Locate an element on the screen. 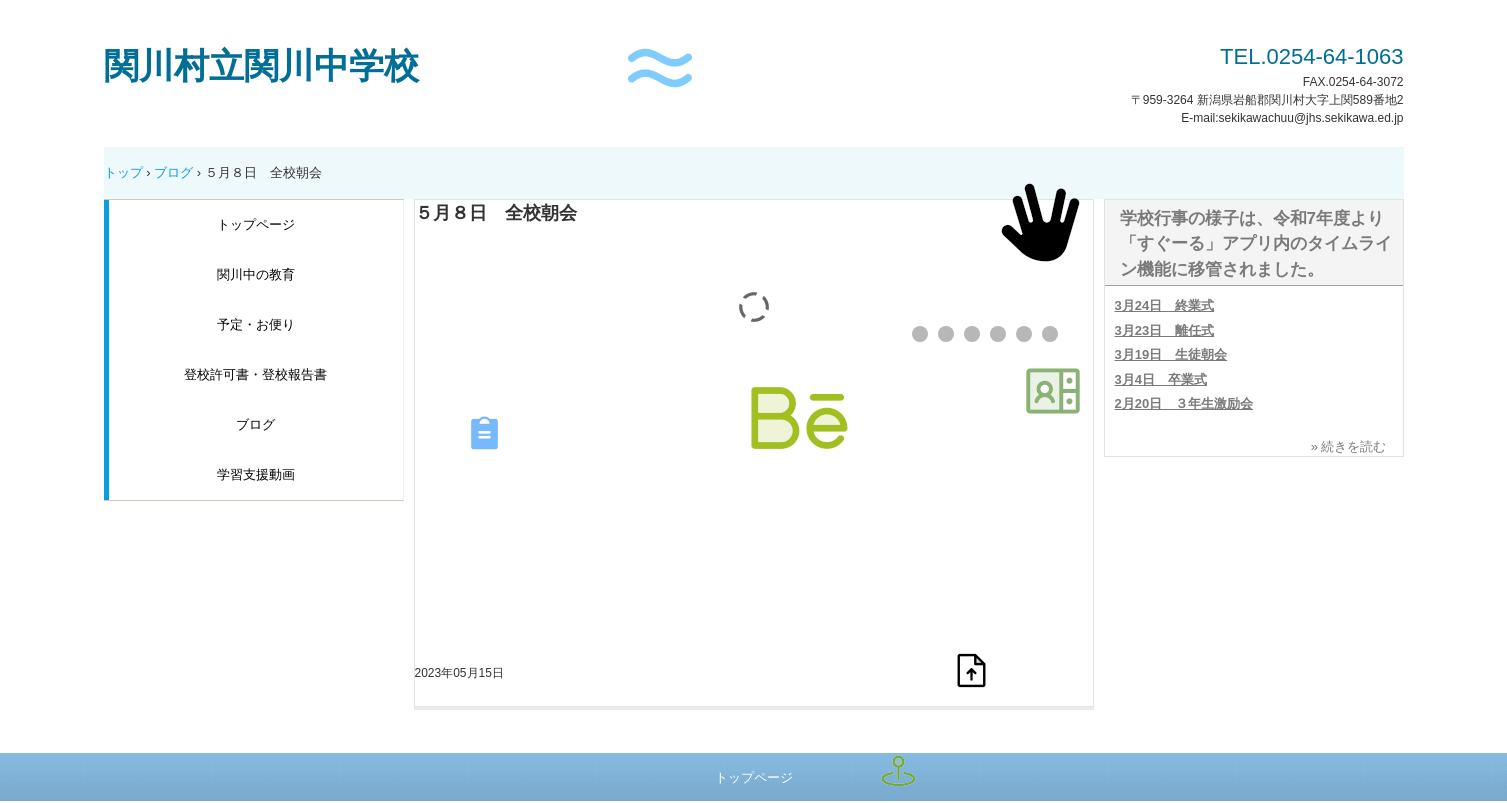  view clipboard contents is located at coordinates (484, 433).